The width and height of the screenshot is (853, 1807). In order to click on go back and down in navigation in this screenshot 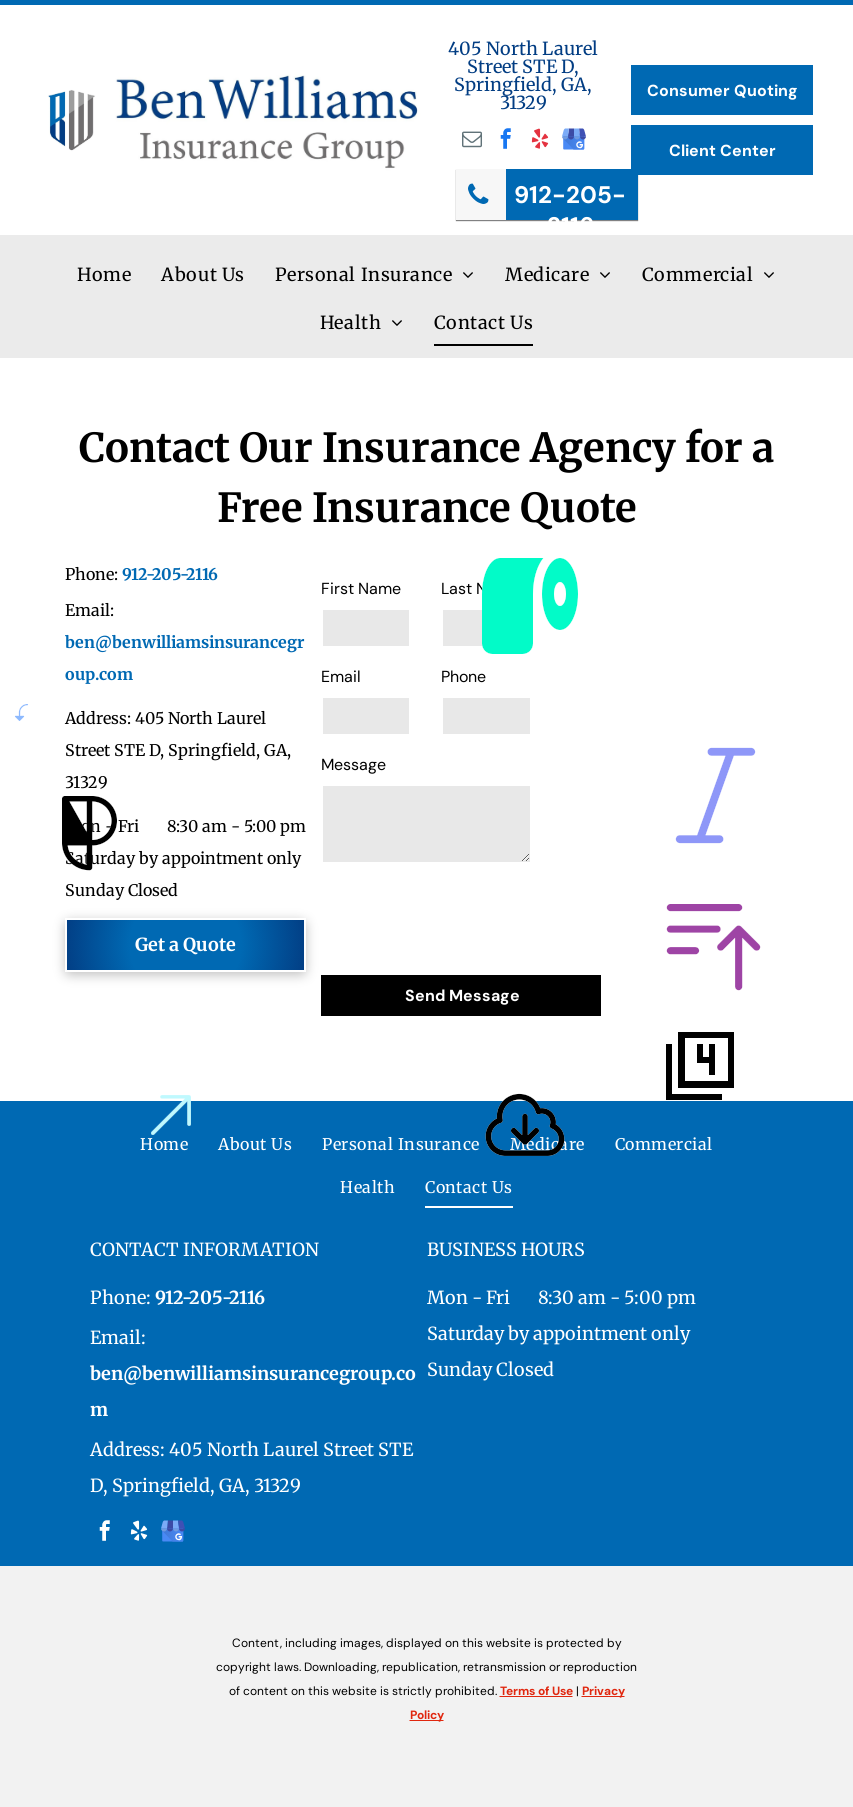, I will do `click(21, 712)`.